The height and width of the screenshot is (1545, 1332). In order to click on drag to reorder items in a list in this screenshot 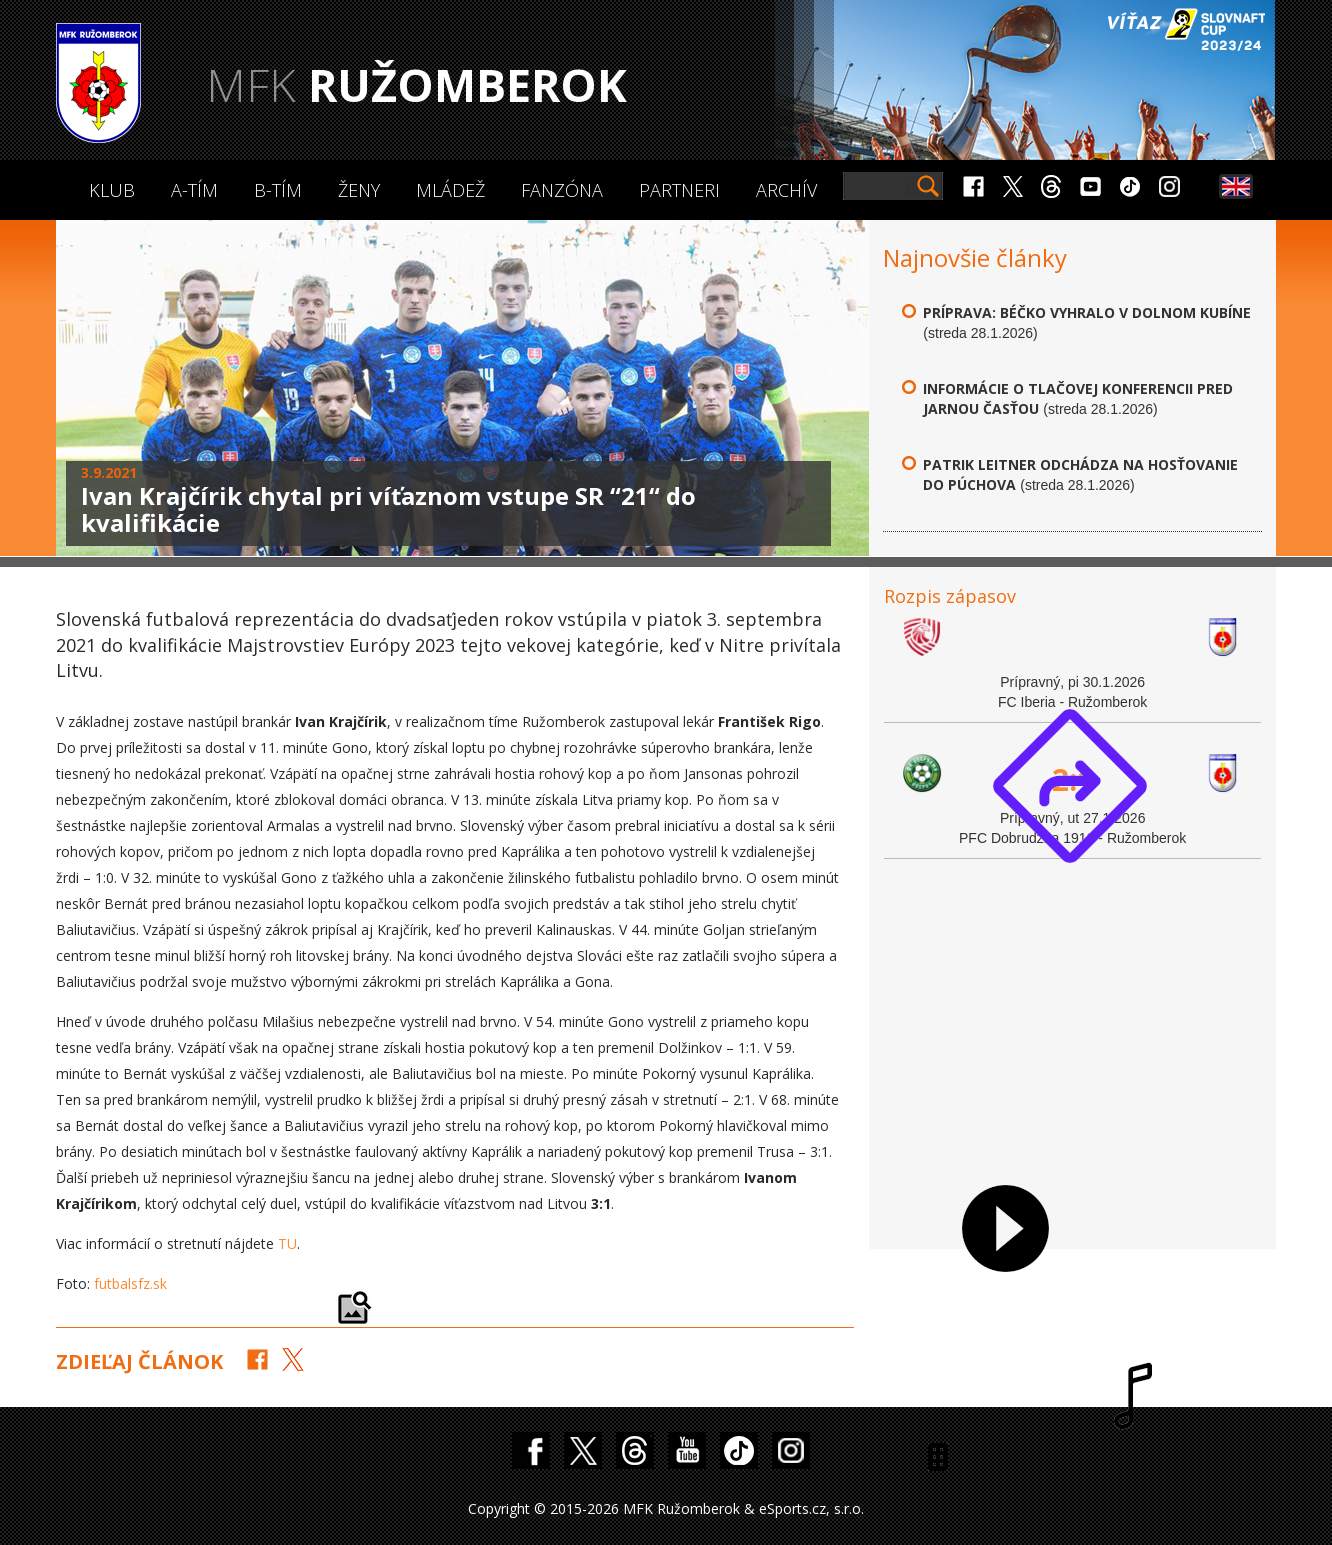, I will do `click(938, 1457)`.